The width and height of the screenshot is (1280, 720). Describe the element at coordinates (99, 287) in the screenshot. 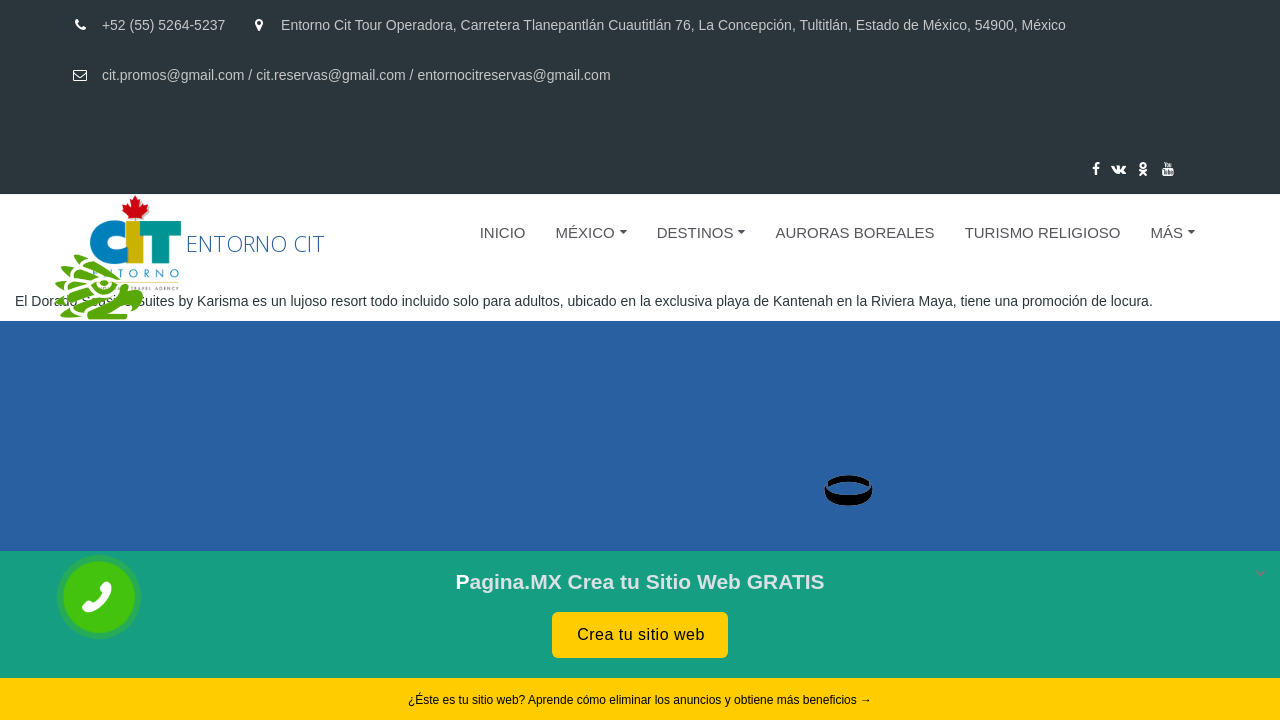

I see `aztec eagle symbol or cultural icon` at that location.